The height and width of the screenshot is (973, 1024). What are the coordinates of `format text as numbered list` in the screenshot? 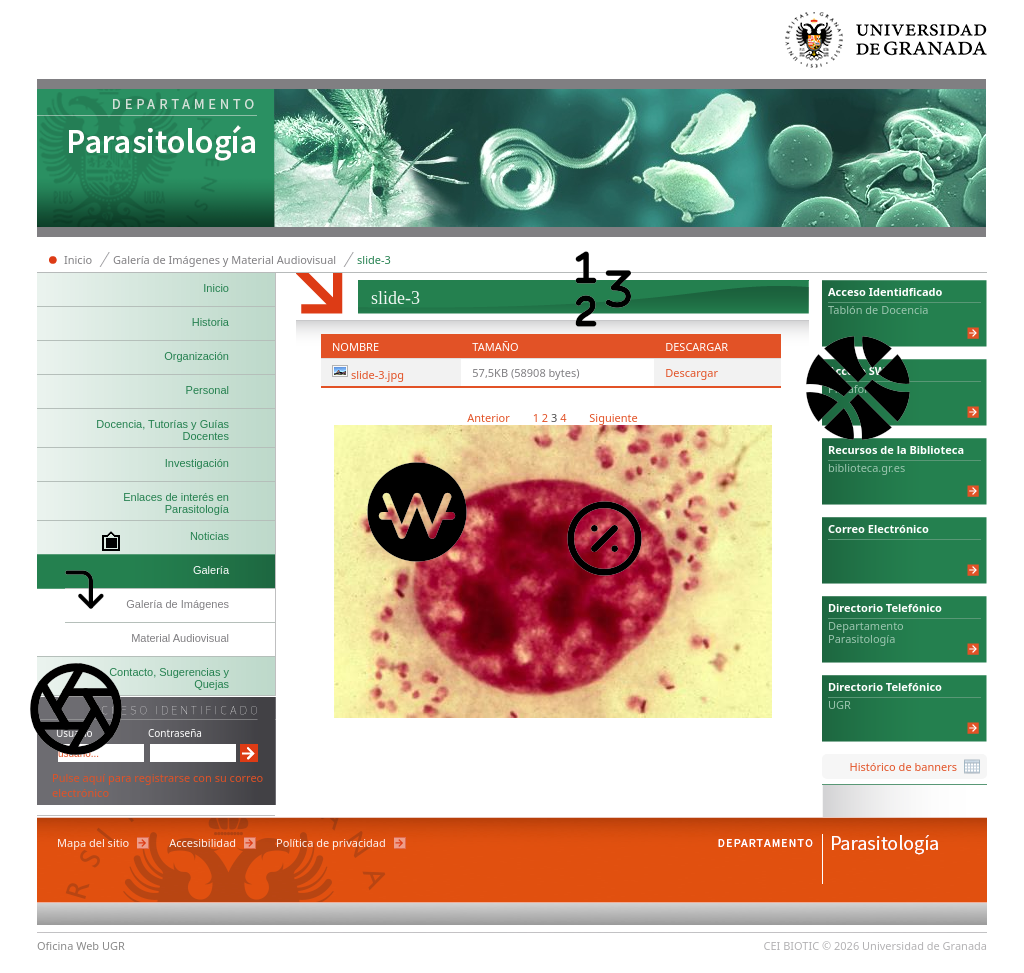 It's located at (602, 289).